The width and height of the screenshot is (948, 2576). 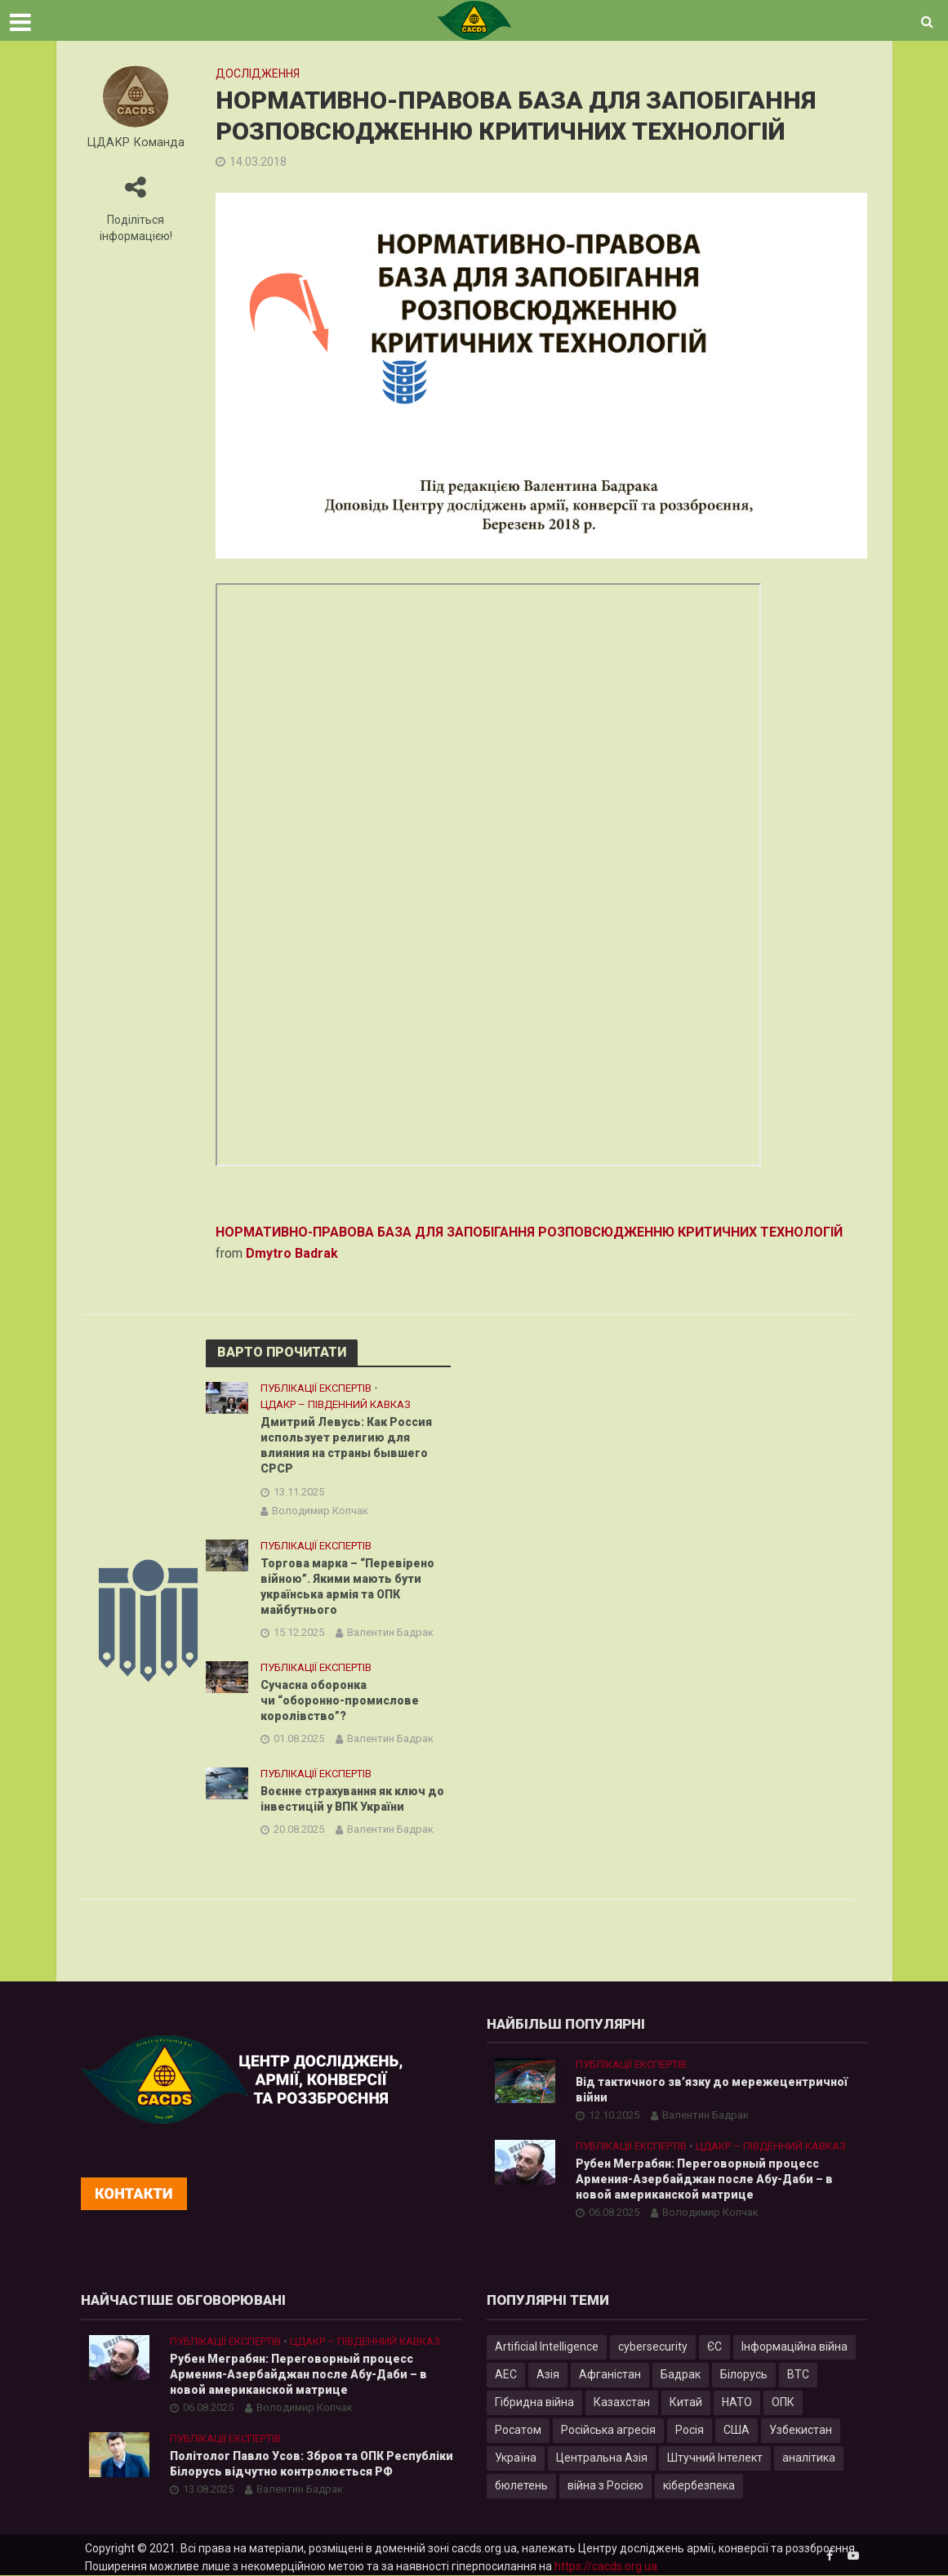 What do you see at coordinates (289, 313) in the screenshot?
I see `launch or throw an attack in a game` at bounding box center [289, 313].